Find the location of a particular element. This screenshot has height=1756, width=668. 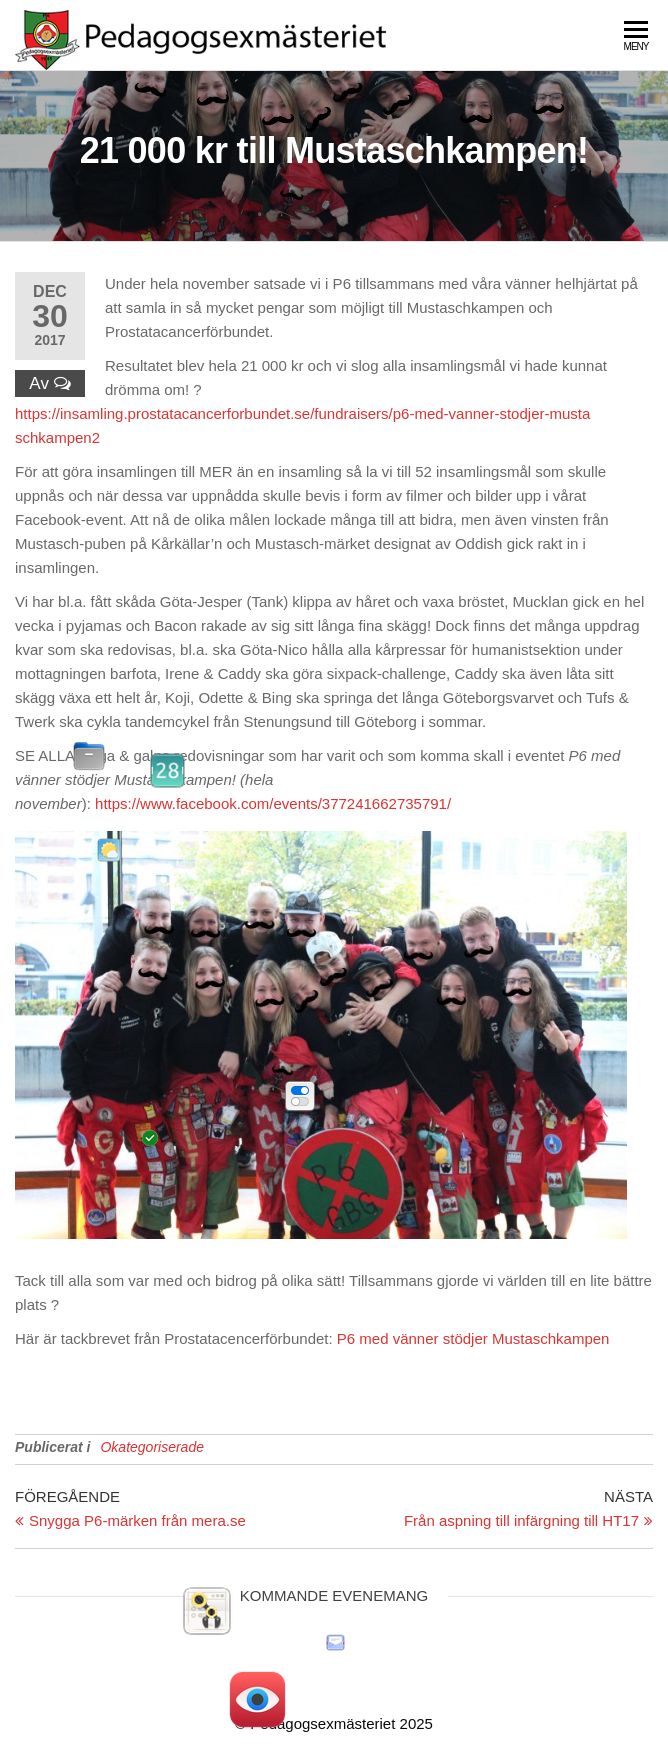

open the calendar app is located at coordinates (167, 770).